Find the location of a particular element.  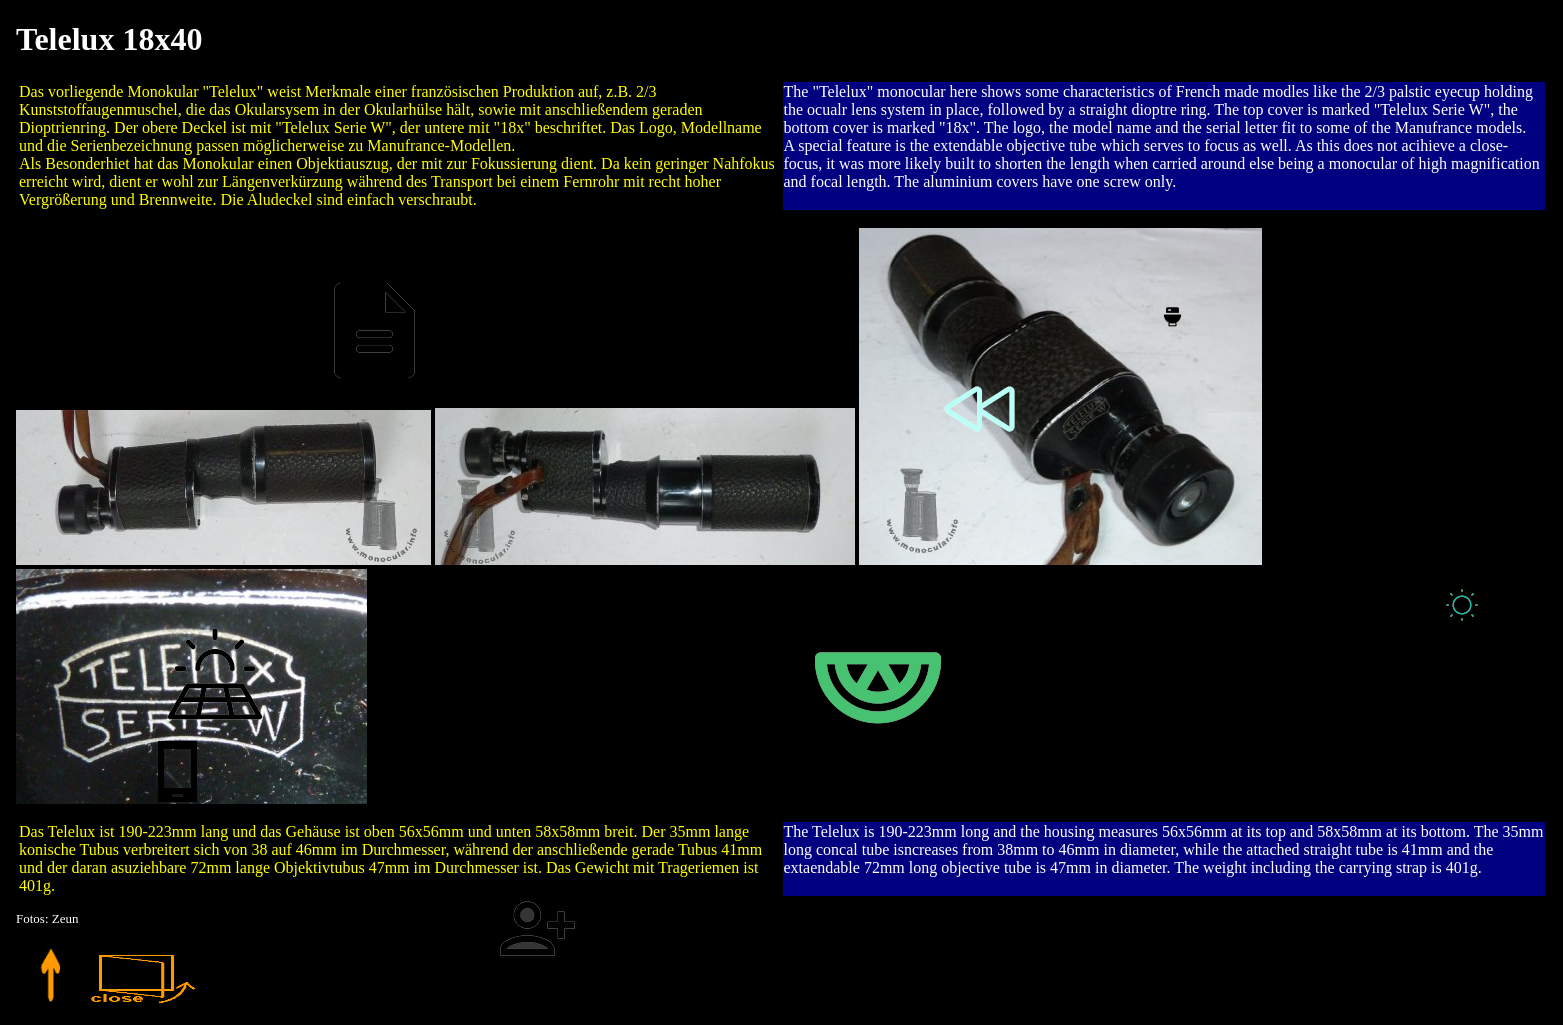

indicates citrus or fruit-related content is located at coordinates (878, 678).